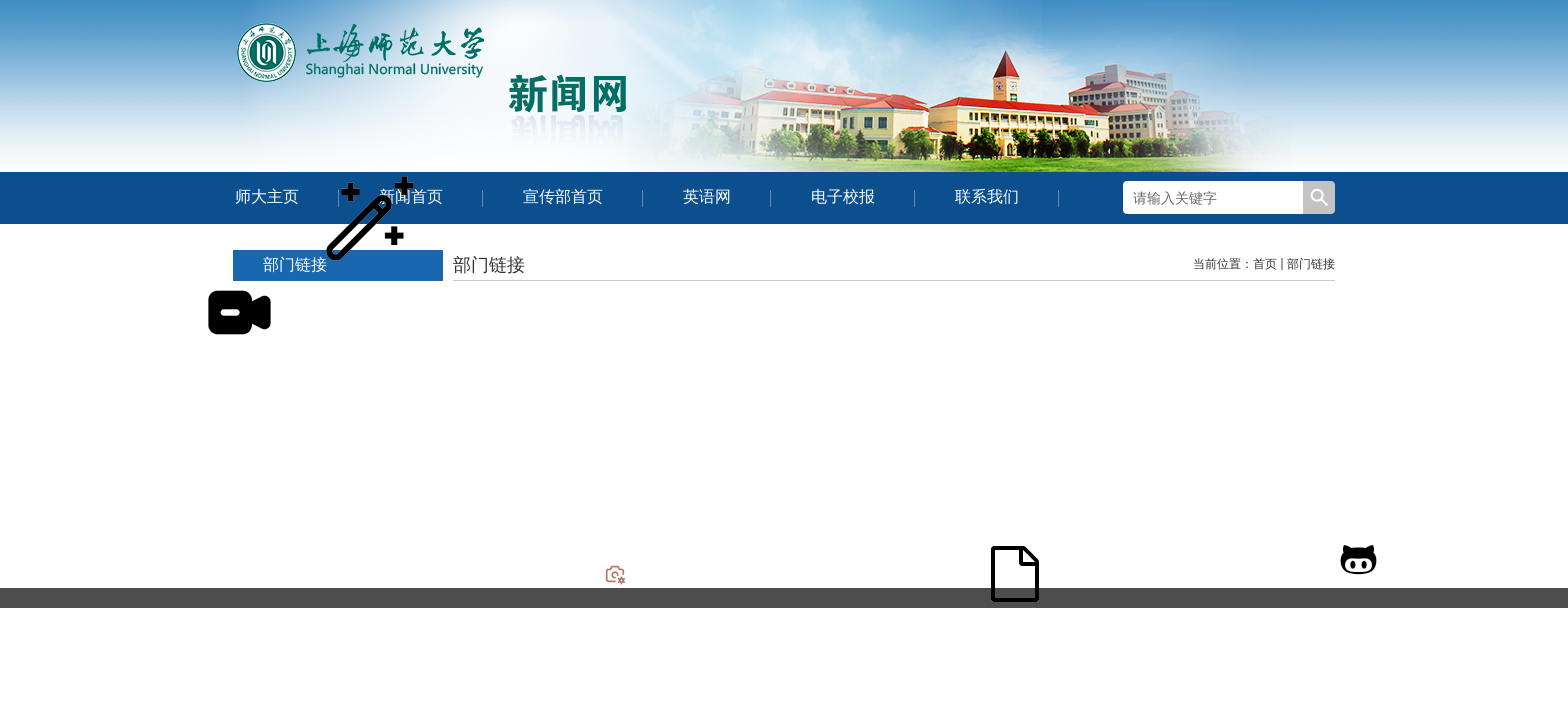  Describe the element at coordinates (370, 220) in the screenshot. I see `apply automatic formatting or enhancements` at that location.